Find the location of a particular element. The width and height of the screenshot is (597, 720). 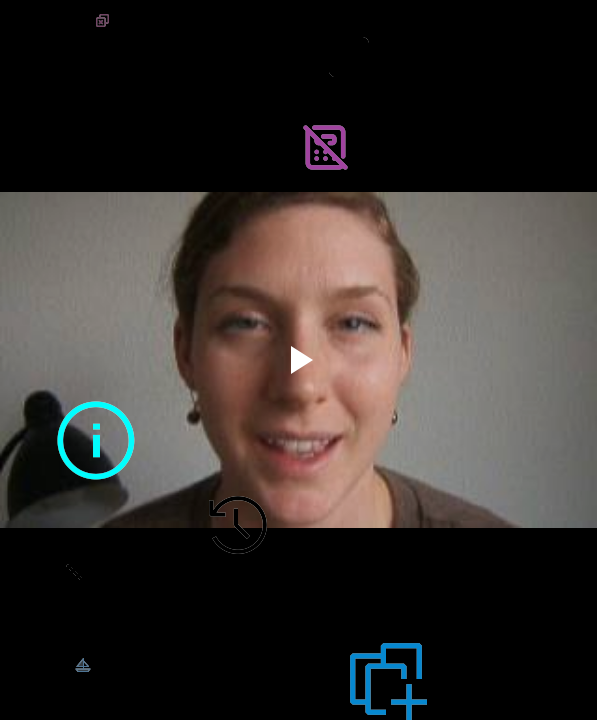

access sailing or boating features is located at coordinates (83, 666).